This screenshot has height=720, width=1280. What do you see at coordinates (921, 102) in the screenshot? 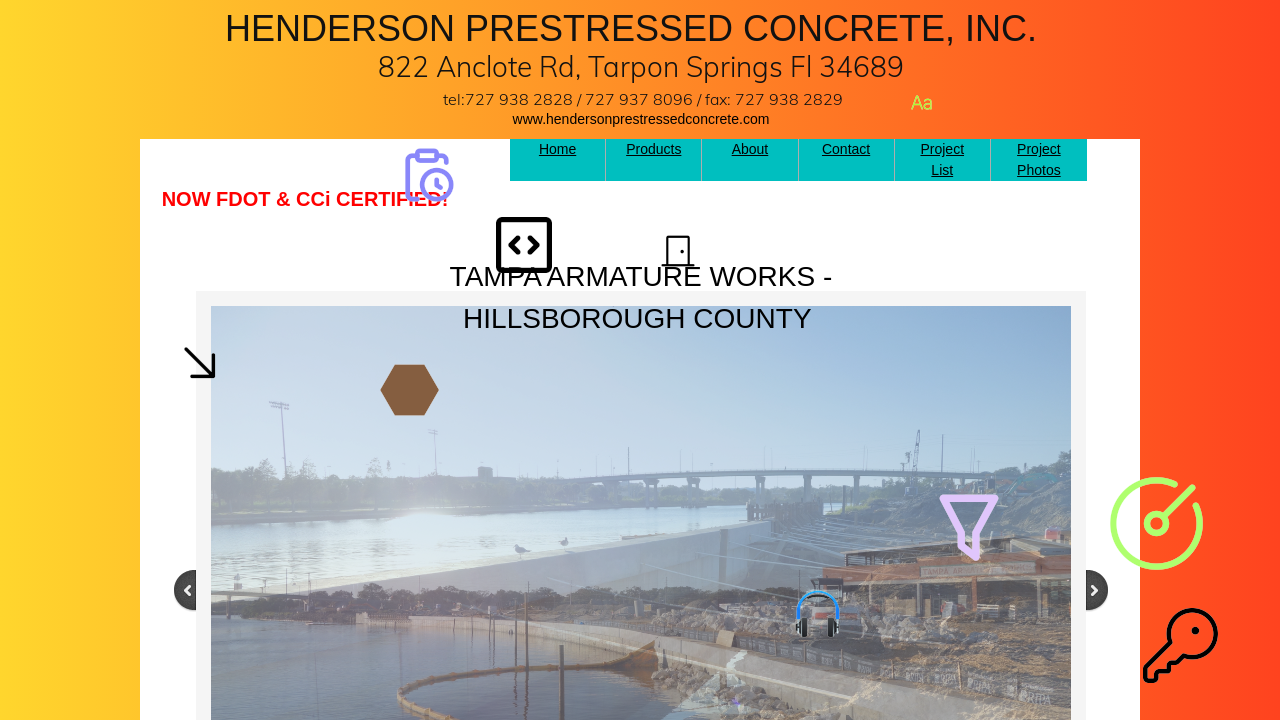
I see `adjust text formatting and font settings` at bounding box center [921, 102].